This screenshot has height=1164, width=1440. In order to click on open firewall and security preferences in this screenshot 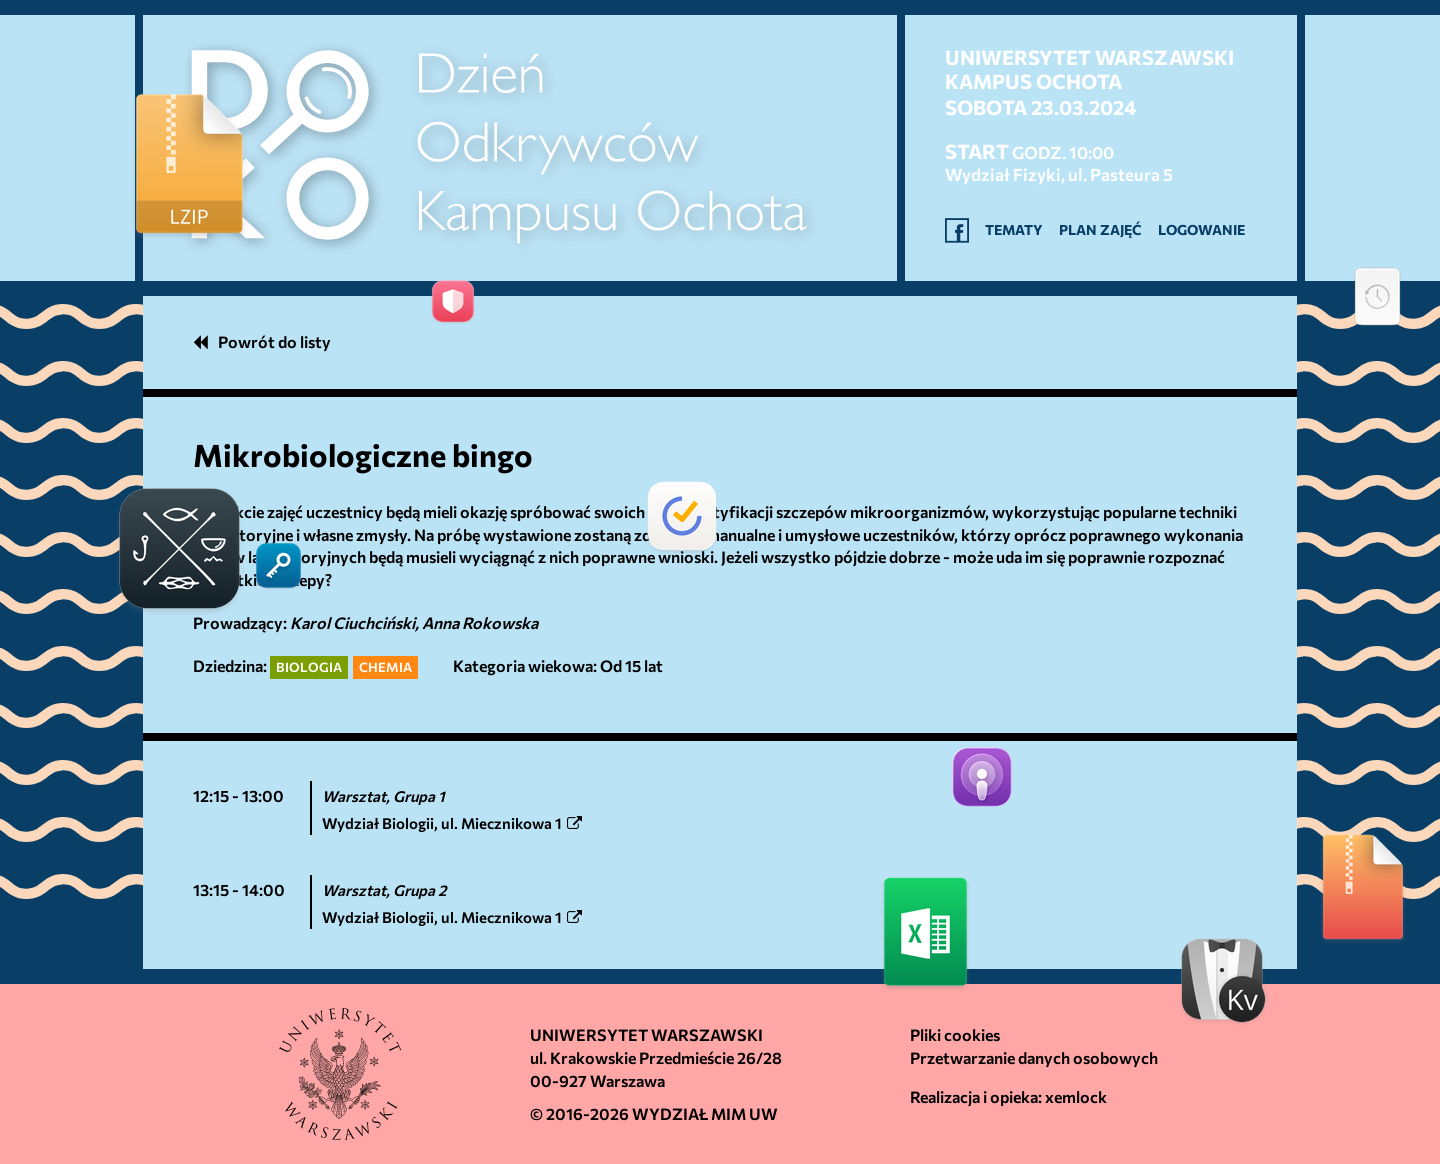, I will do `click(453, 302)`.